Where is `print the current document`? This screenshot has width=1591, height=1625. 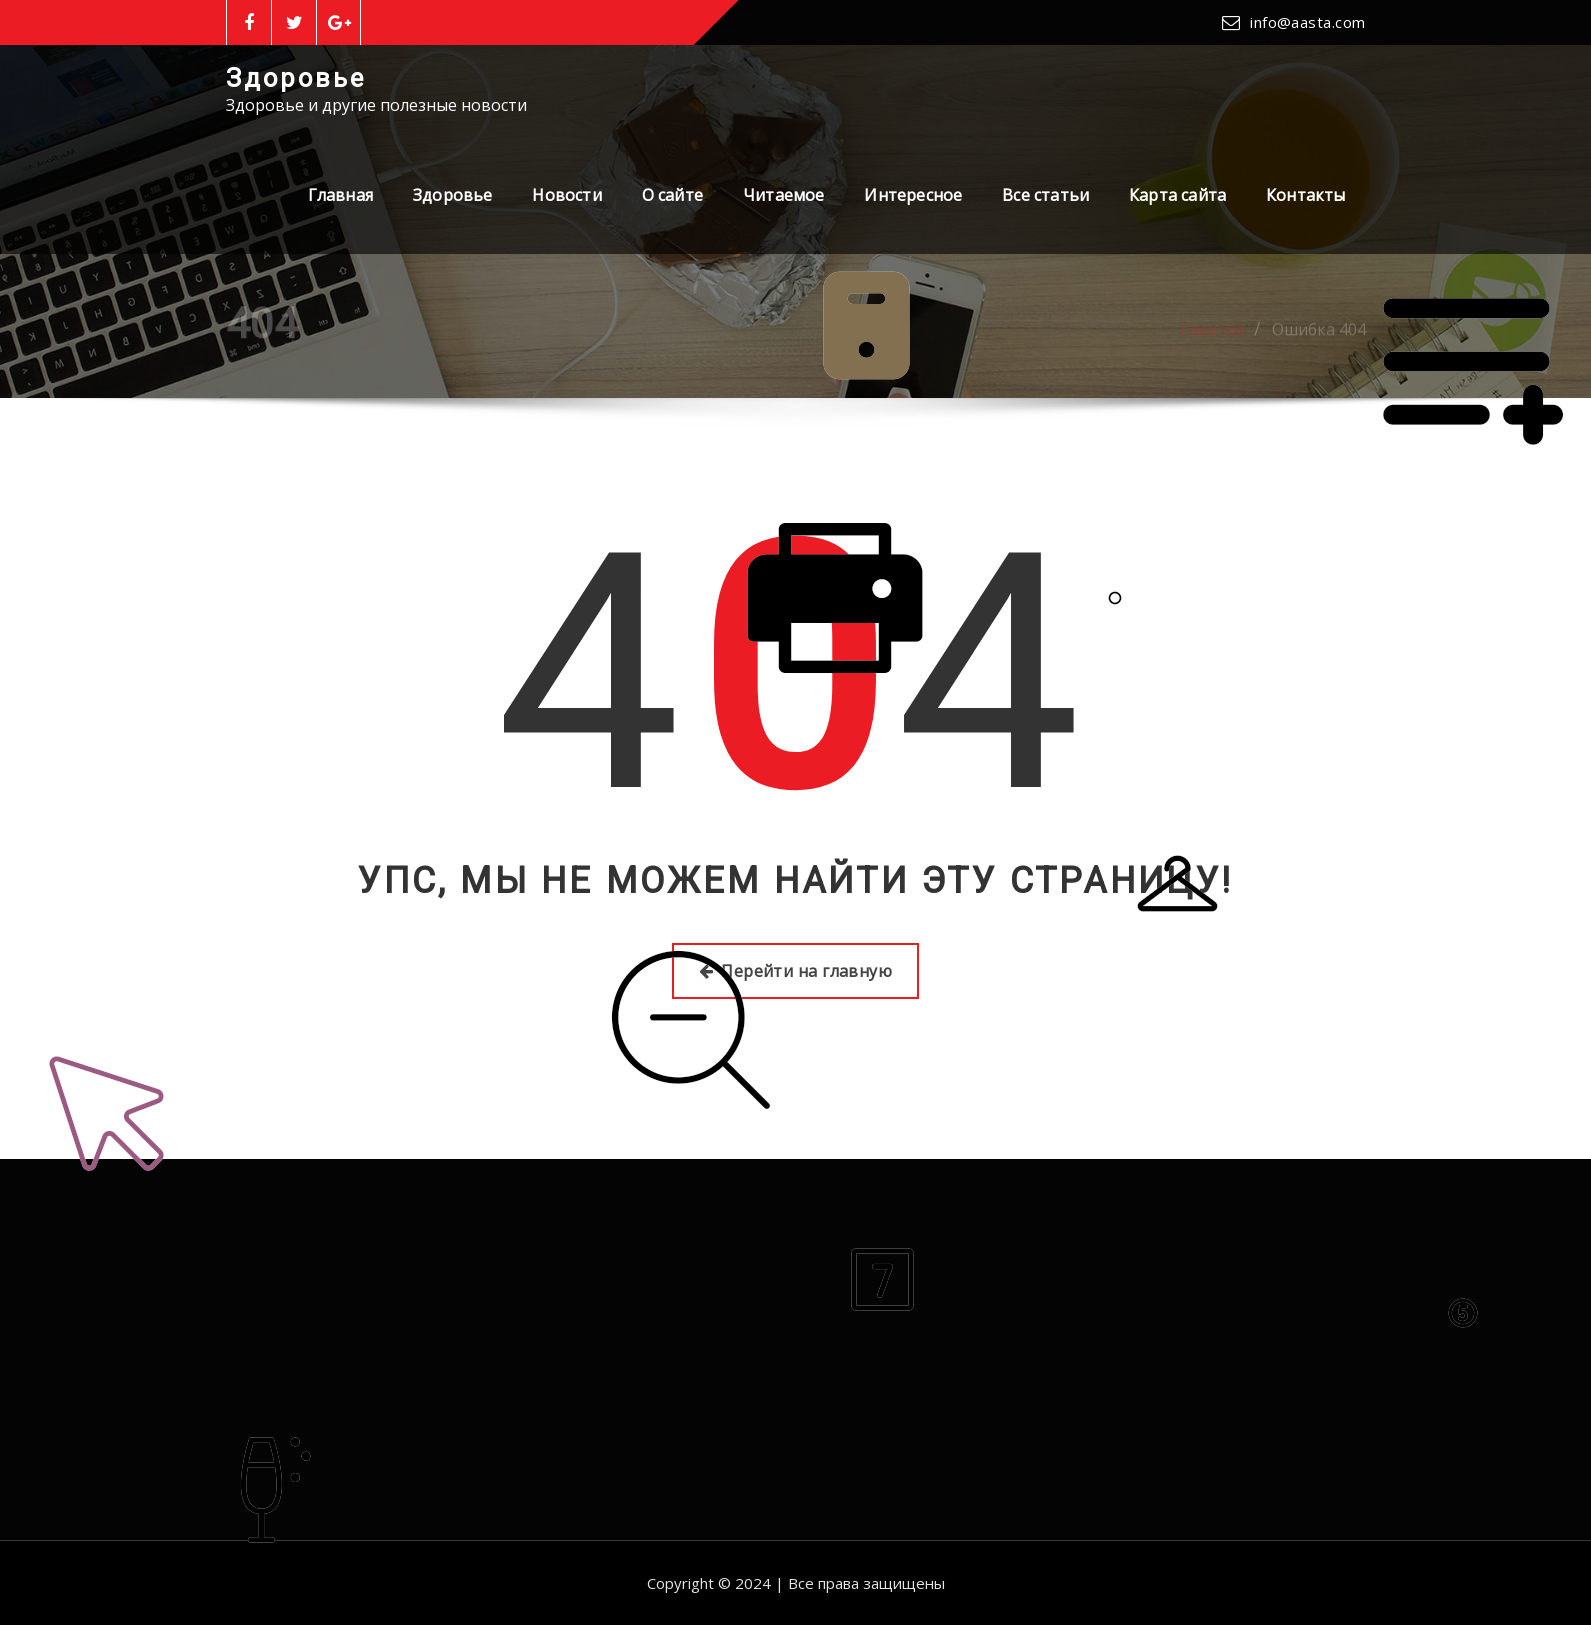
print the current document is located at coordinates (835, 598).